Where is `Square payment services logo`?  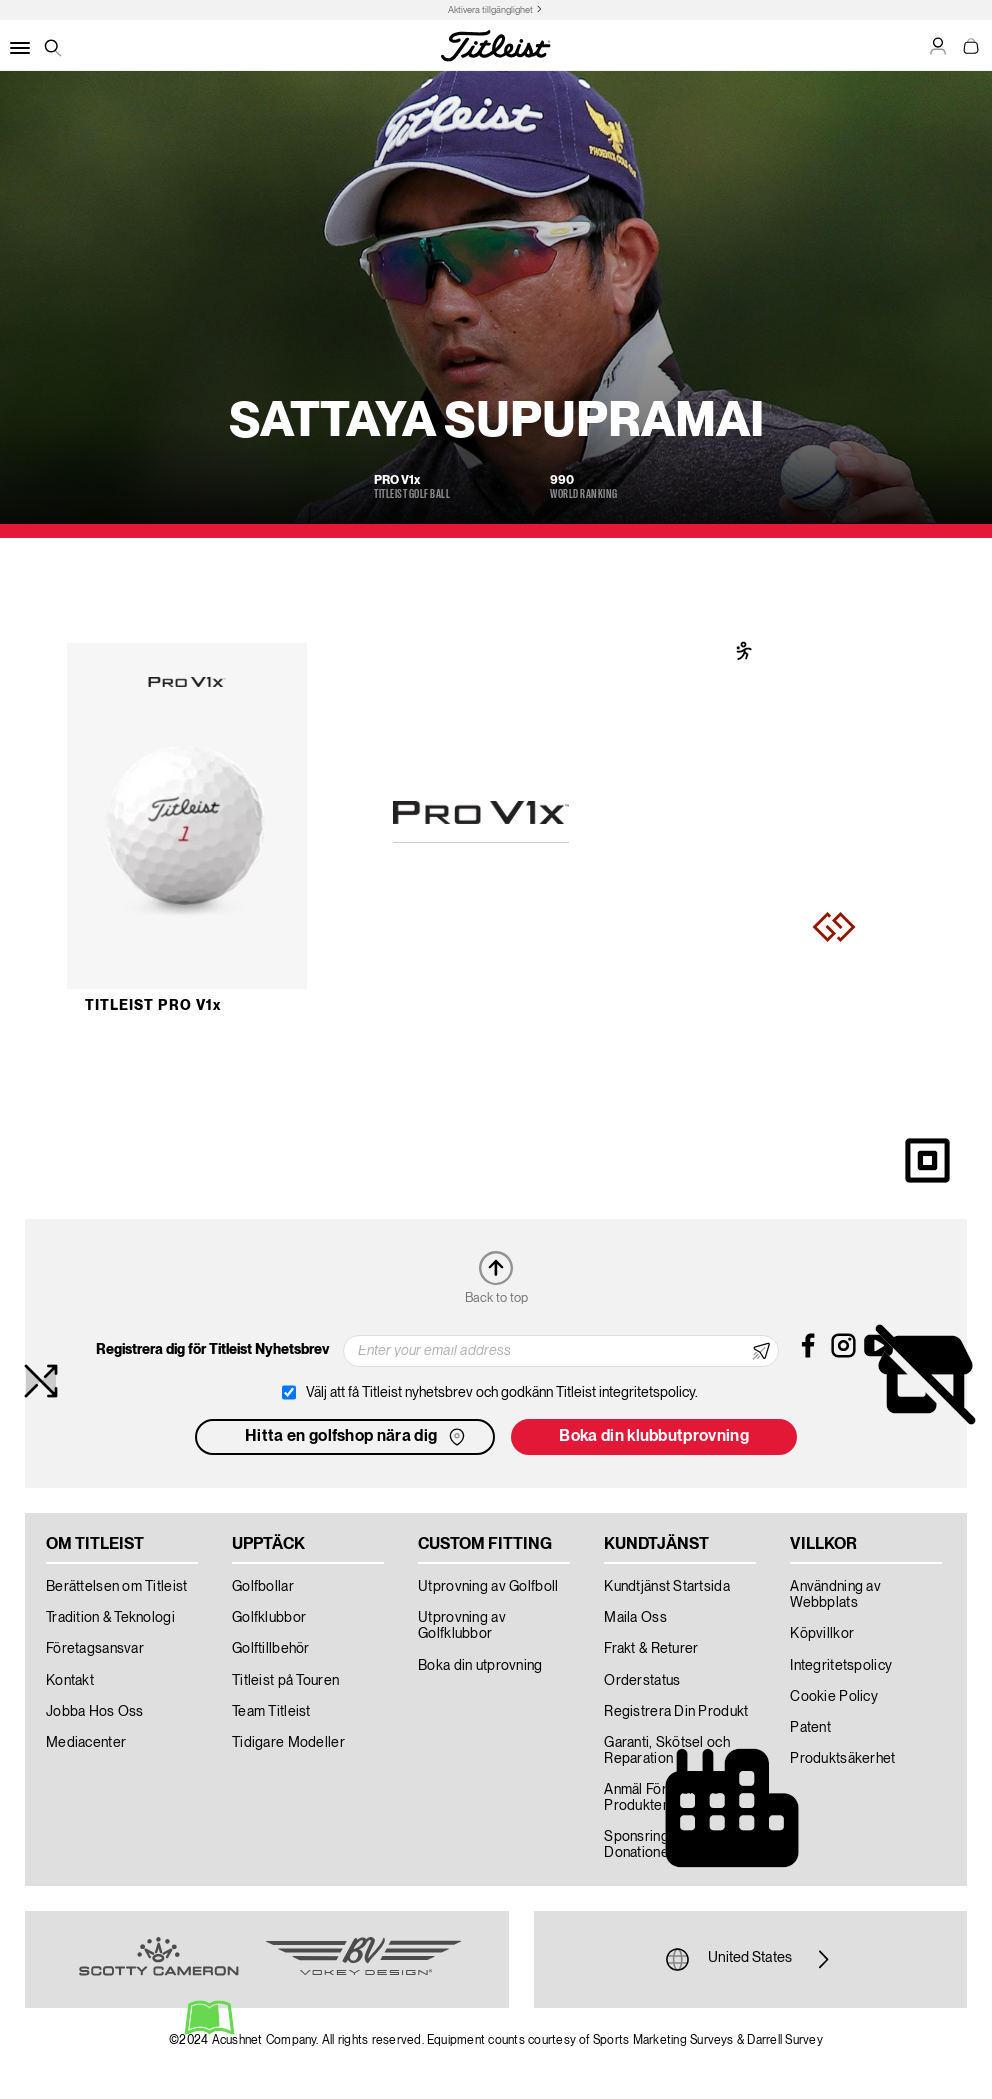
Square payment services logo is located at coordinates (927, 1160).